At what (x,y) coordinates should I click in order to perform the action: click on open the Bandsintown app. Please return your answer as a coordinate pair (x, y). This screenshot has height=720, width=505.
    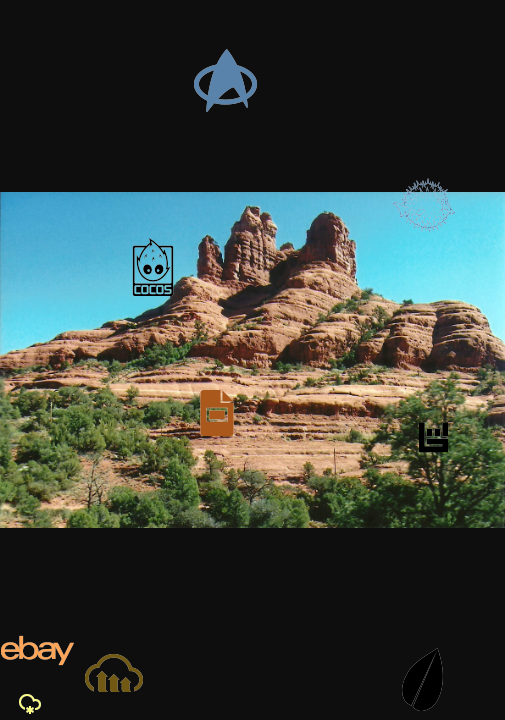
    Looking at the image, I should click on (433, 437).